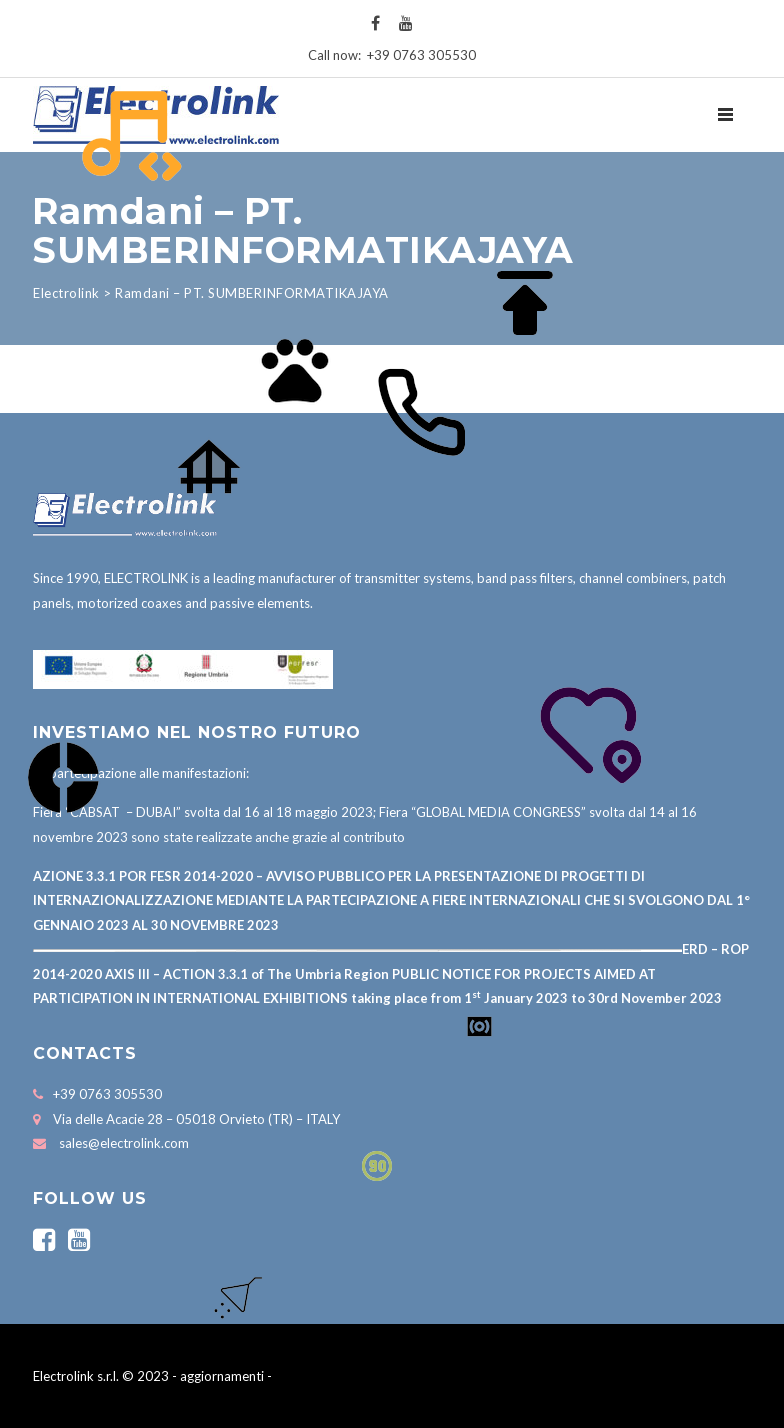 This screenshot has width=784, height=1428. Describe the element at coordinates (525, 303) in the screenshot. I see `publish or upload content` at that location.